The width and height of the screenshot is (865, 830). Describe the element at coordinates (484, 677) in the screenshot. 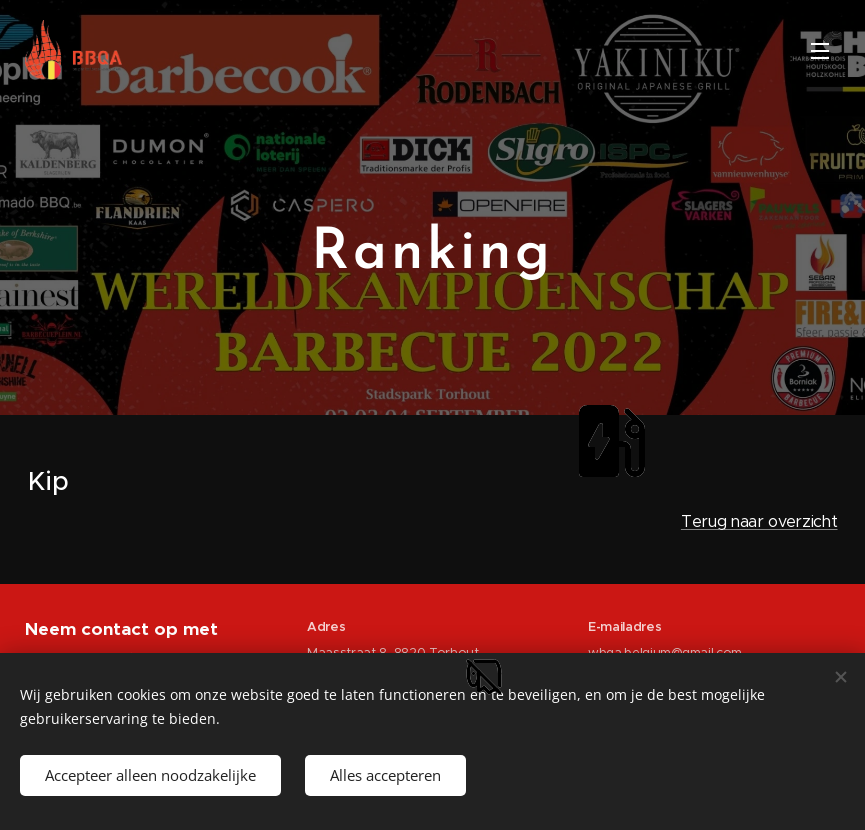

I see `indicates toilet paper is out of stock` at that location.